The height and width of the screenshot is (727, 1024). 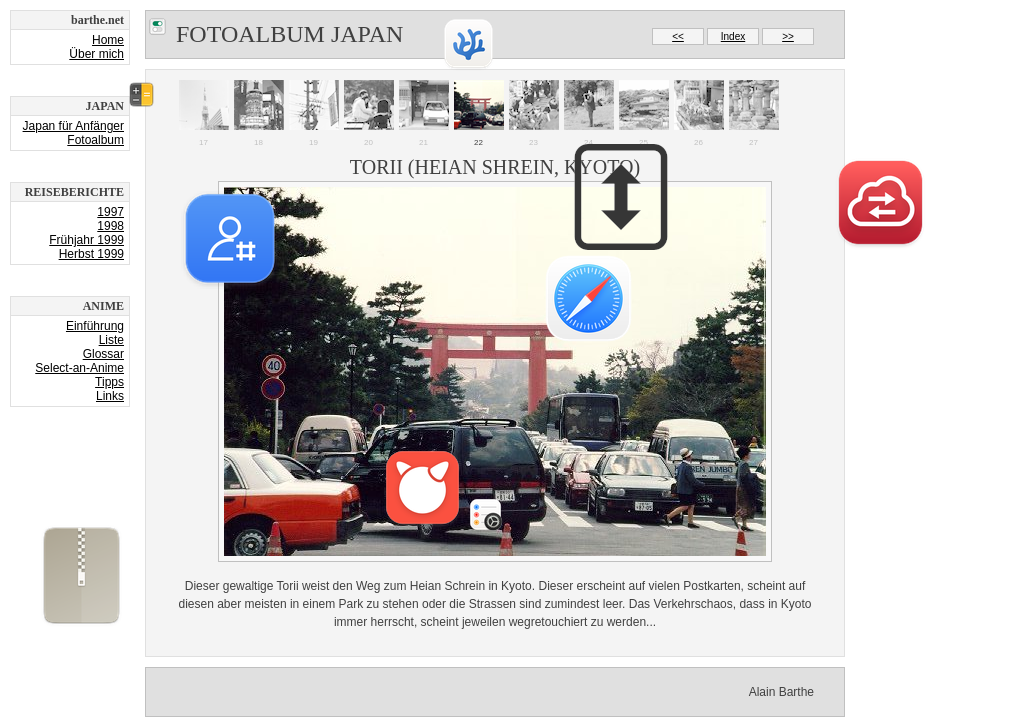 What do you see at coordinates (485, 514) in the screenshot?
I see `open menu editor application` at bounding box center [485, 514].